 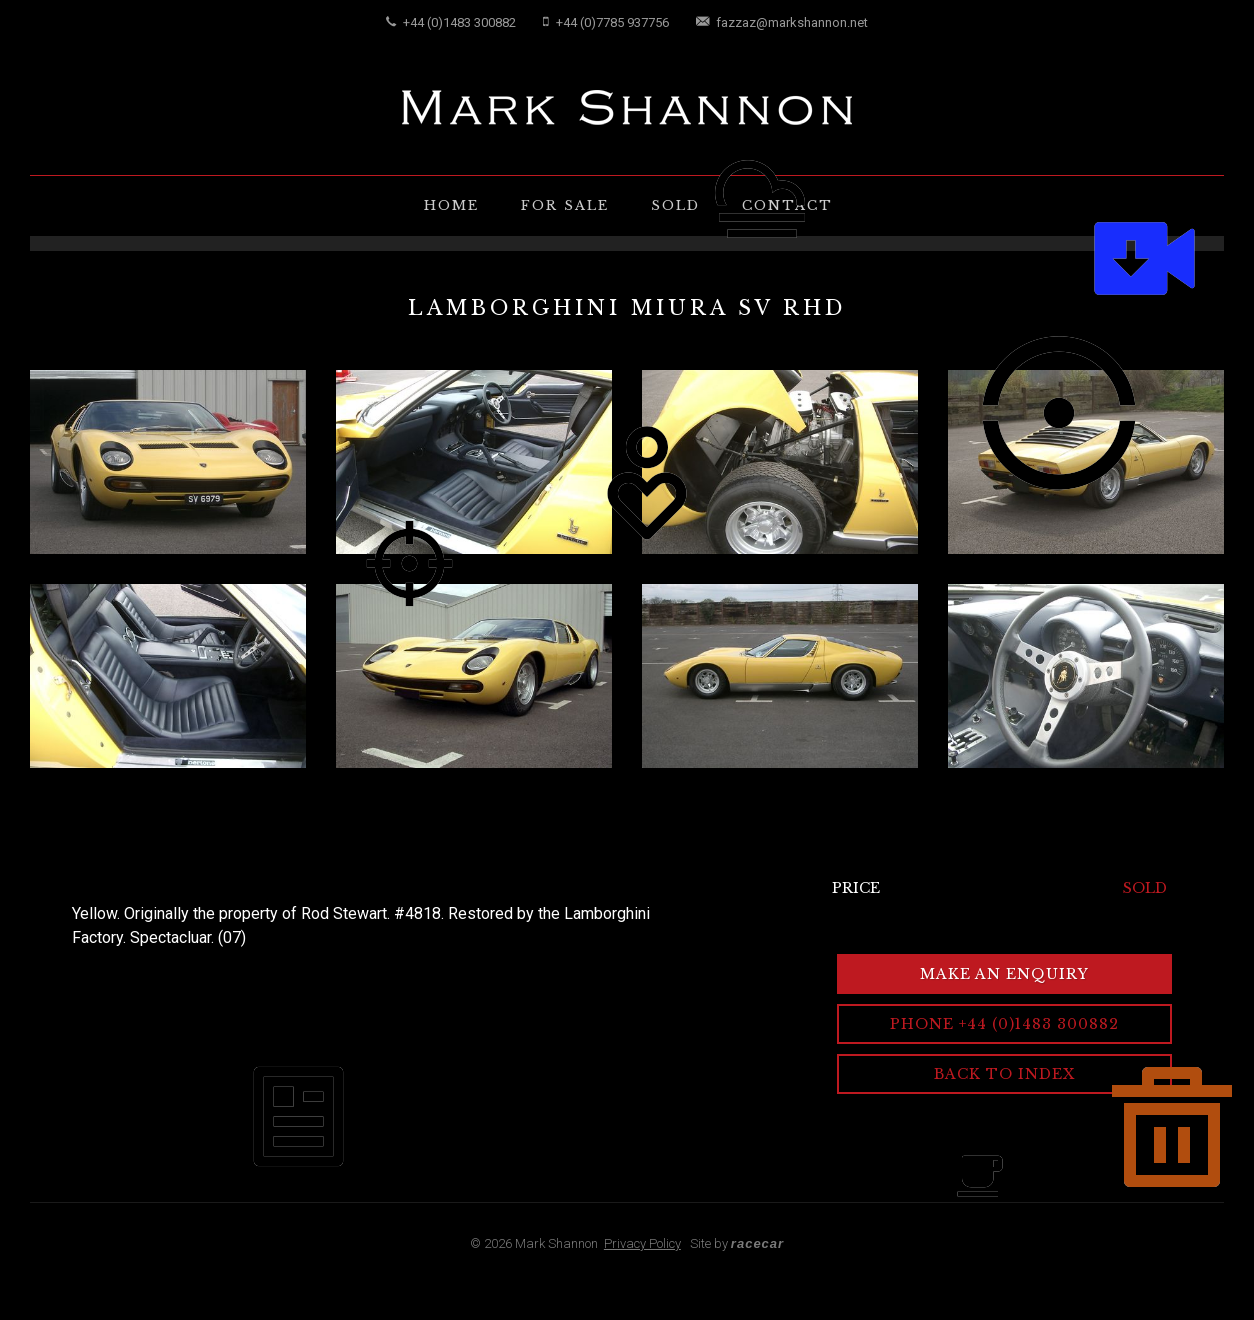 What do you see at coordinates (1059, 413) in the screenshot?
I see `gradienter app logo` at bounding box center [1059, 413].